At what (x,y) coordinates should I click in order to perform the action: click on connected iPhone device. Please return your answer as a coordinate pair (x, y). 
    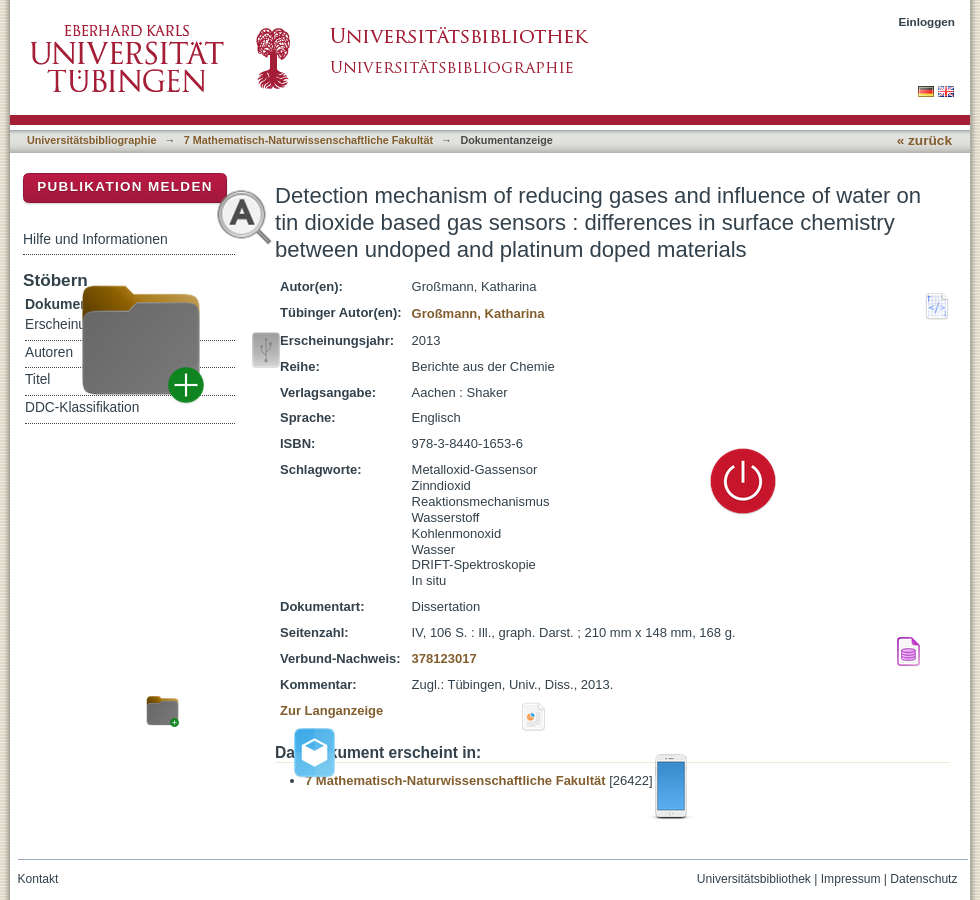
    Looking at the image, I should click on (671, 787).